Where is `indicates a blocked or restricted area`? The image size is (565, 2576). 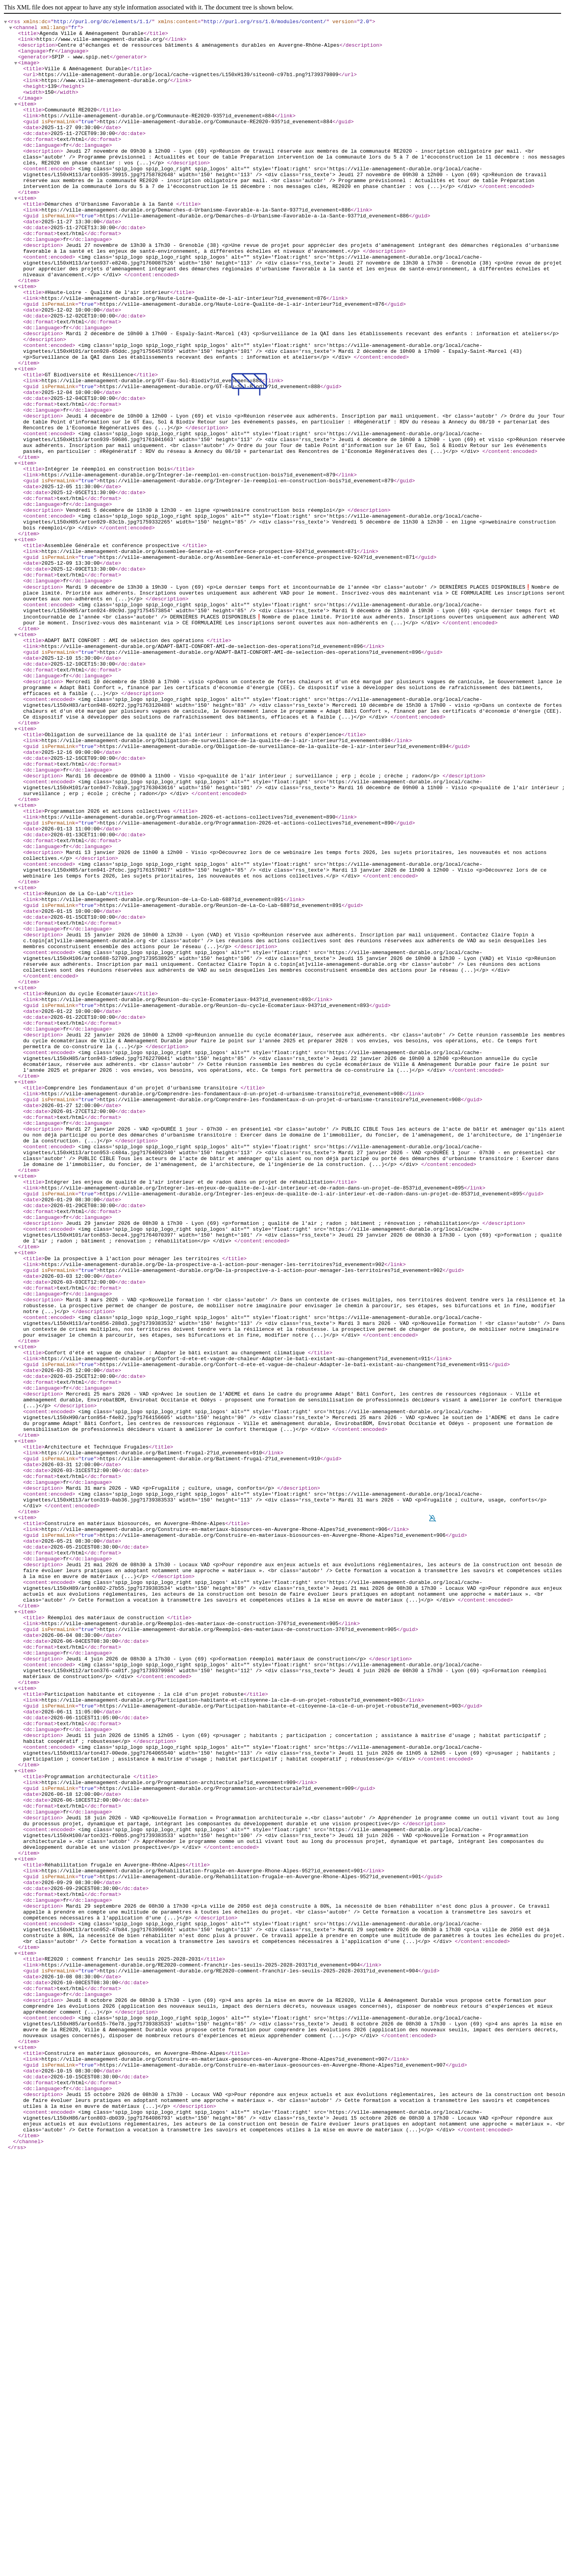 indicates a blocked or restricted area is located at coordinates (249, 383).